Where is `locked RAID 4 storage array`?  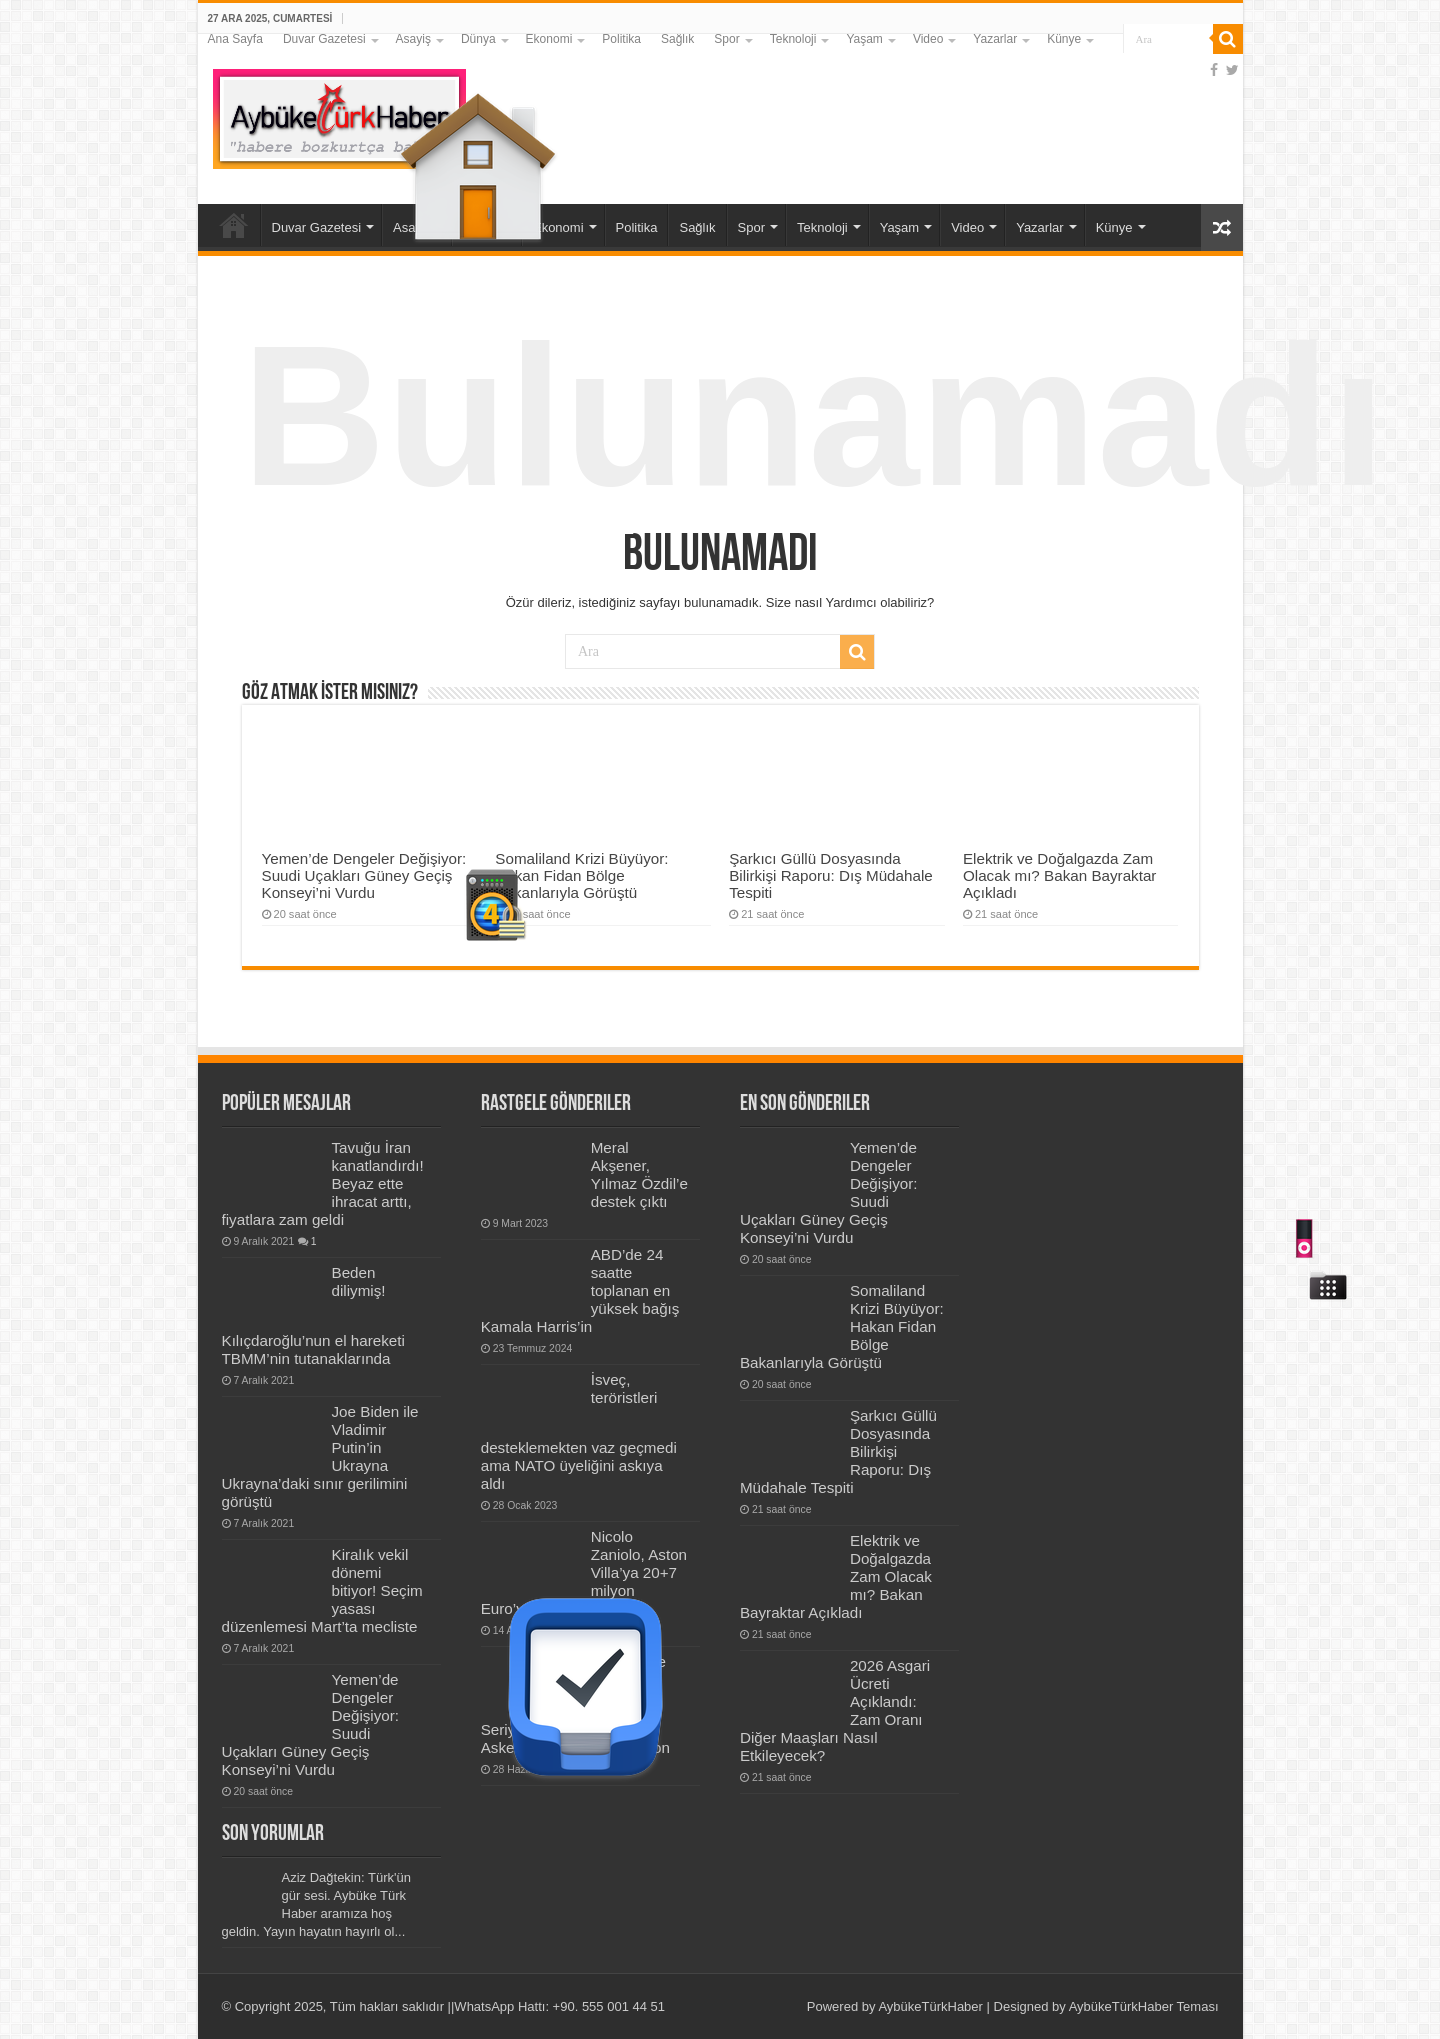 locked RAID 4 storage array is located at coordinates (492, 905).